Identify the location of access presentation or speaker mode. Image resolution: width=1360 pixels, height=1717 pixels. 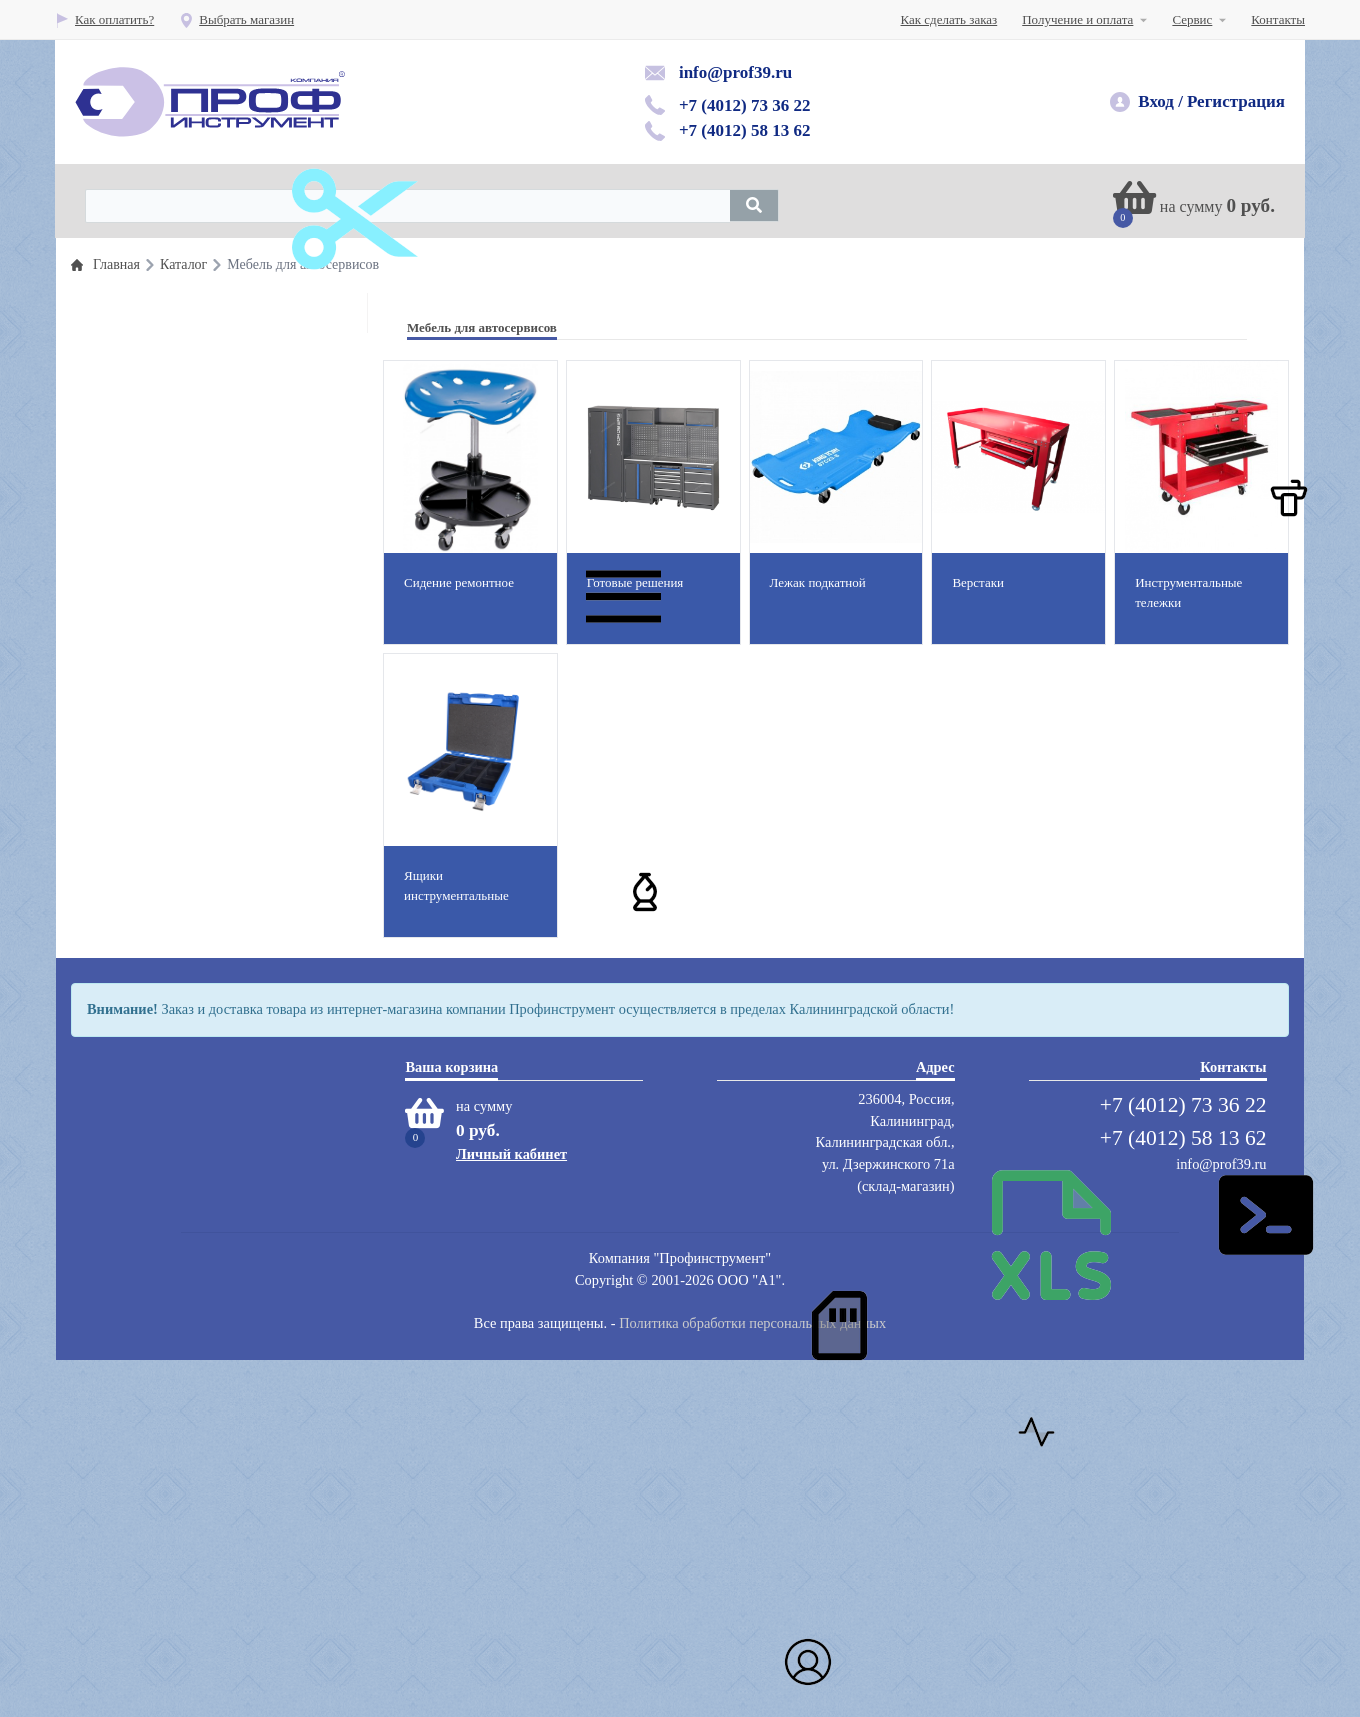
(1289, 498).